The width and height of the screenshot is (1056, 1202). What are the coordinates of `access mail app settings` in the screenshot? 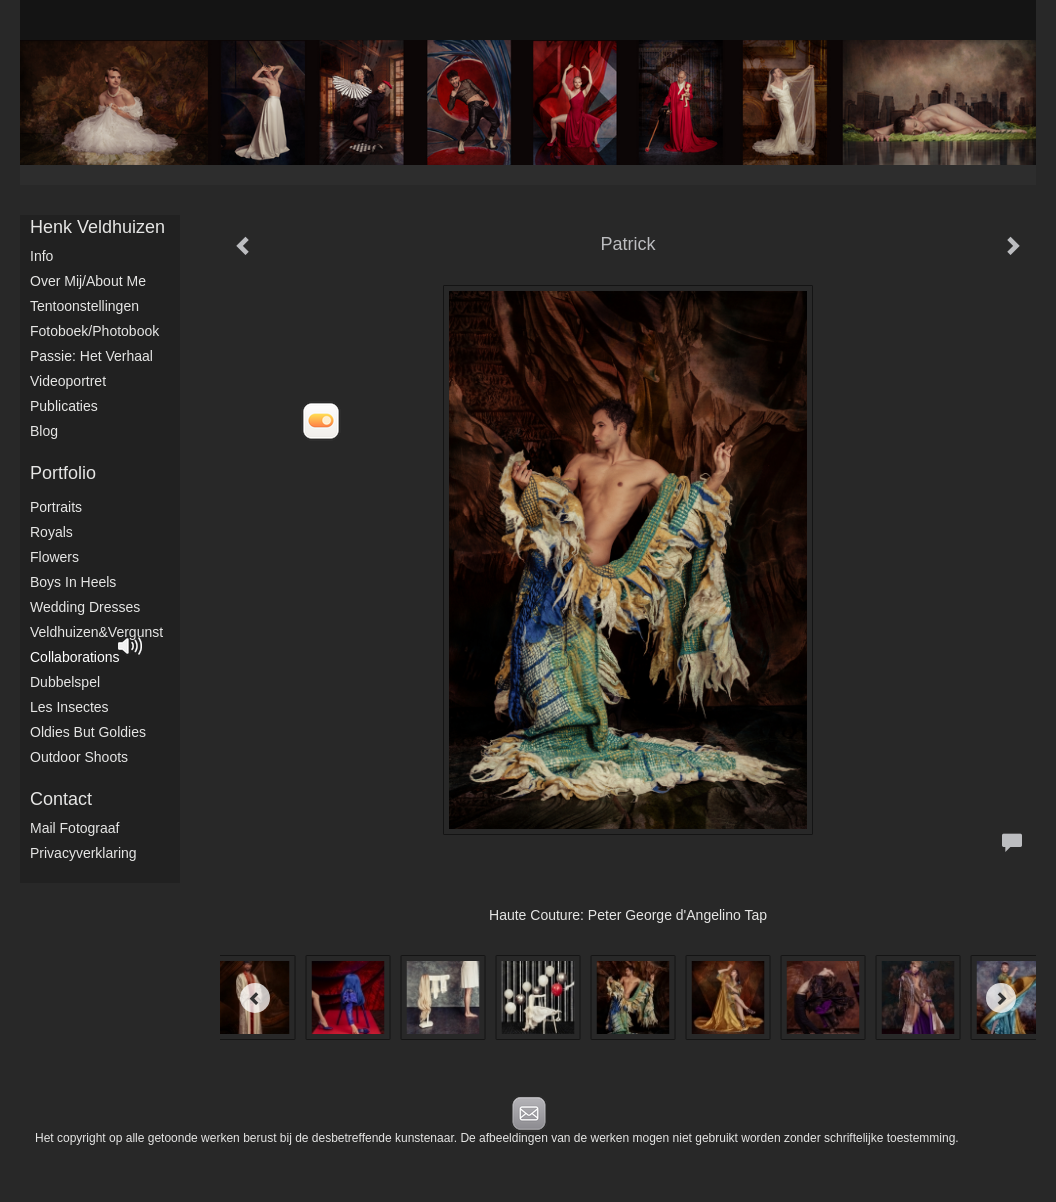 It's located at (529, 1114).